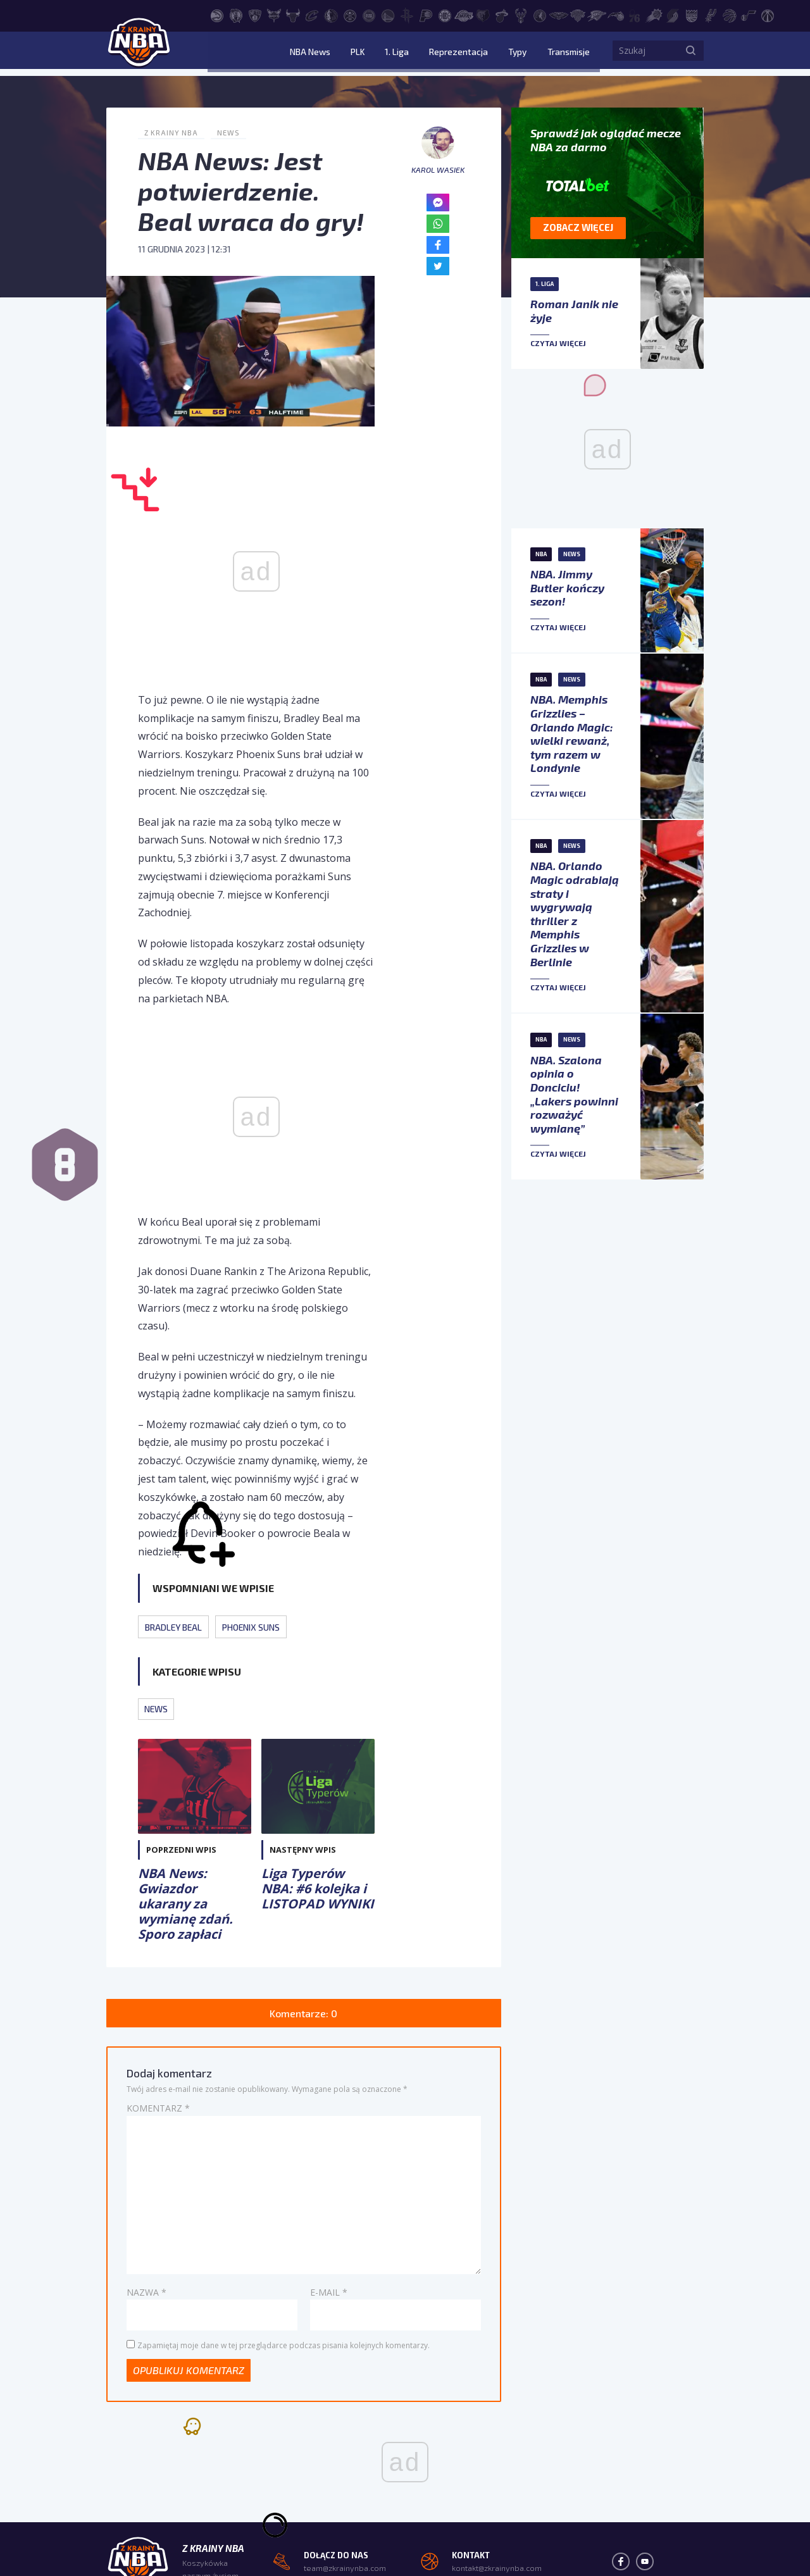  What do you see at coordinates (135, 489) in the screenshot?
I see `navigate to a lower floor` at bounding box center [135, 489].